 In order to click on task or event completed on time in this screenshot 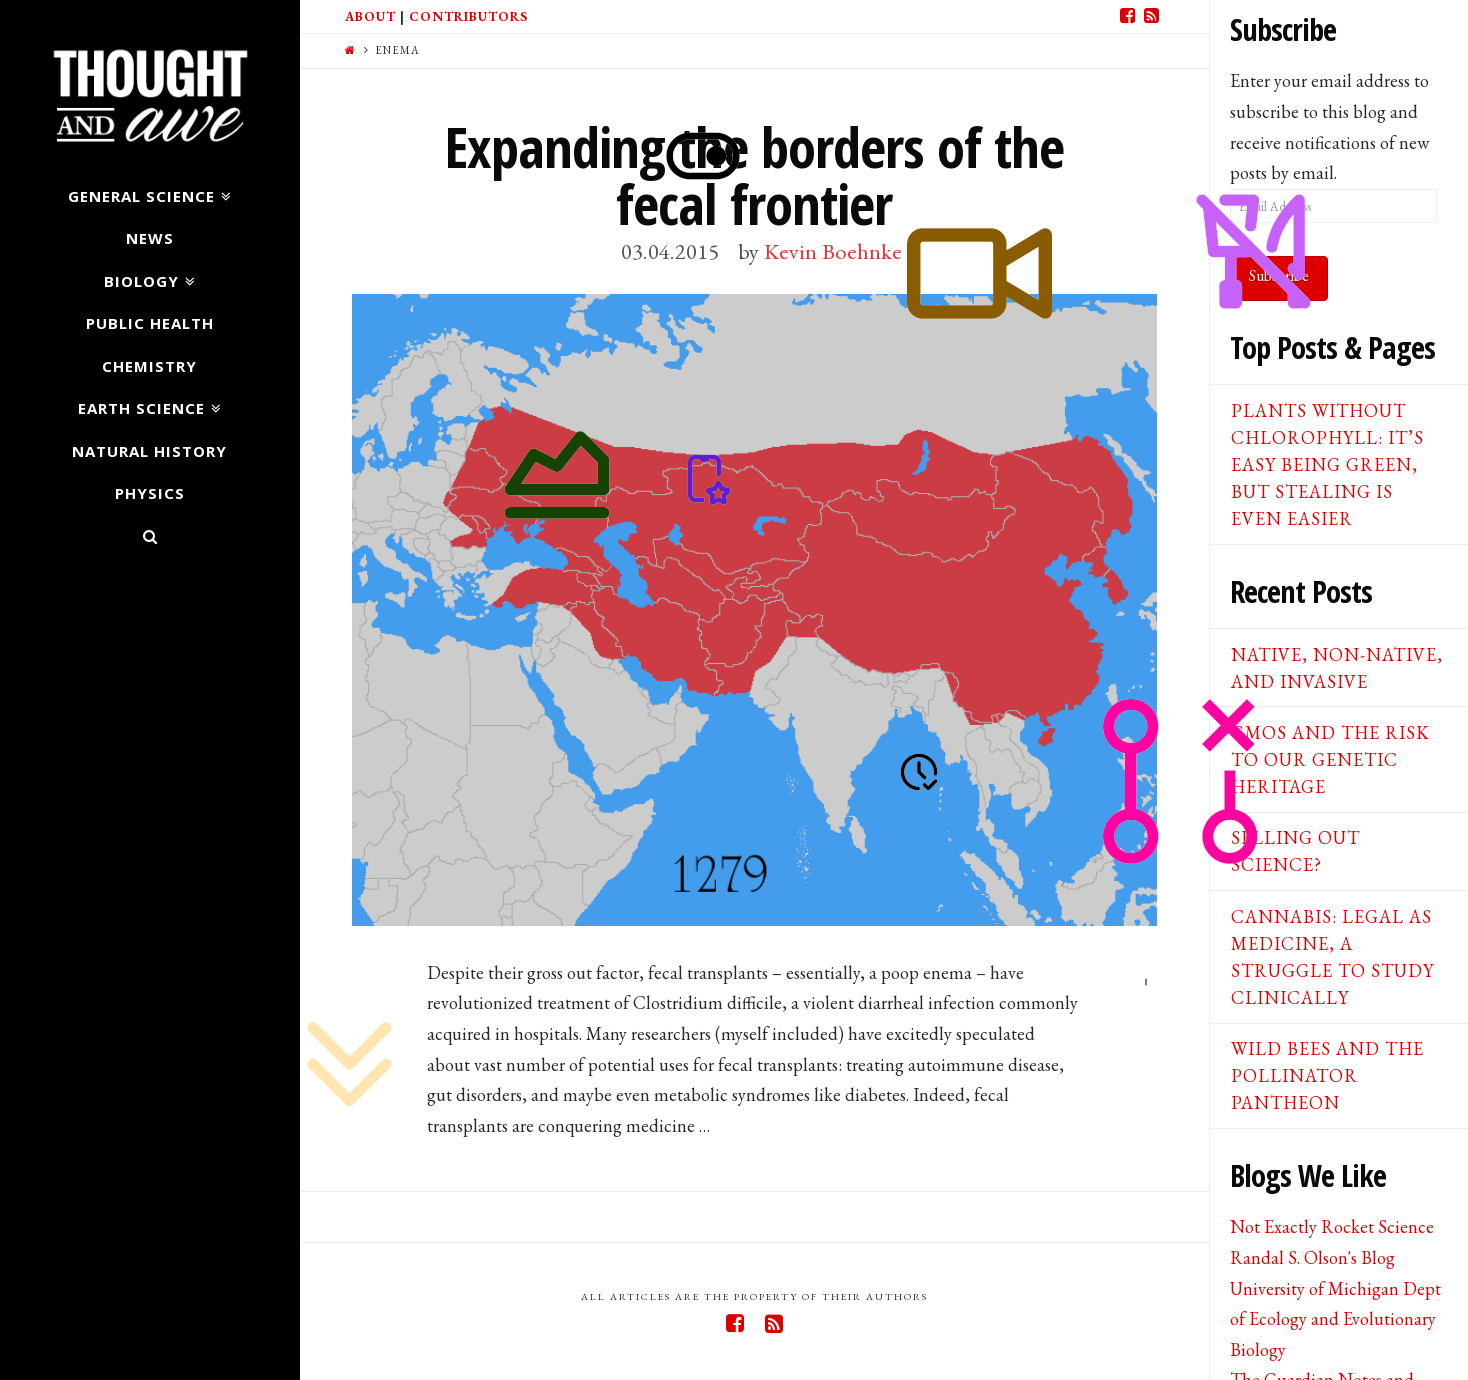, I will do `click(919, 772)`.